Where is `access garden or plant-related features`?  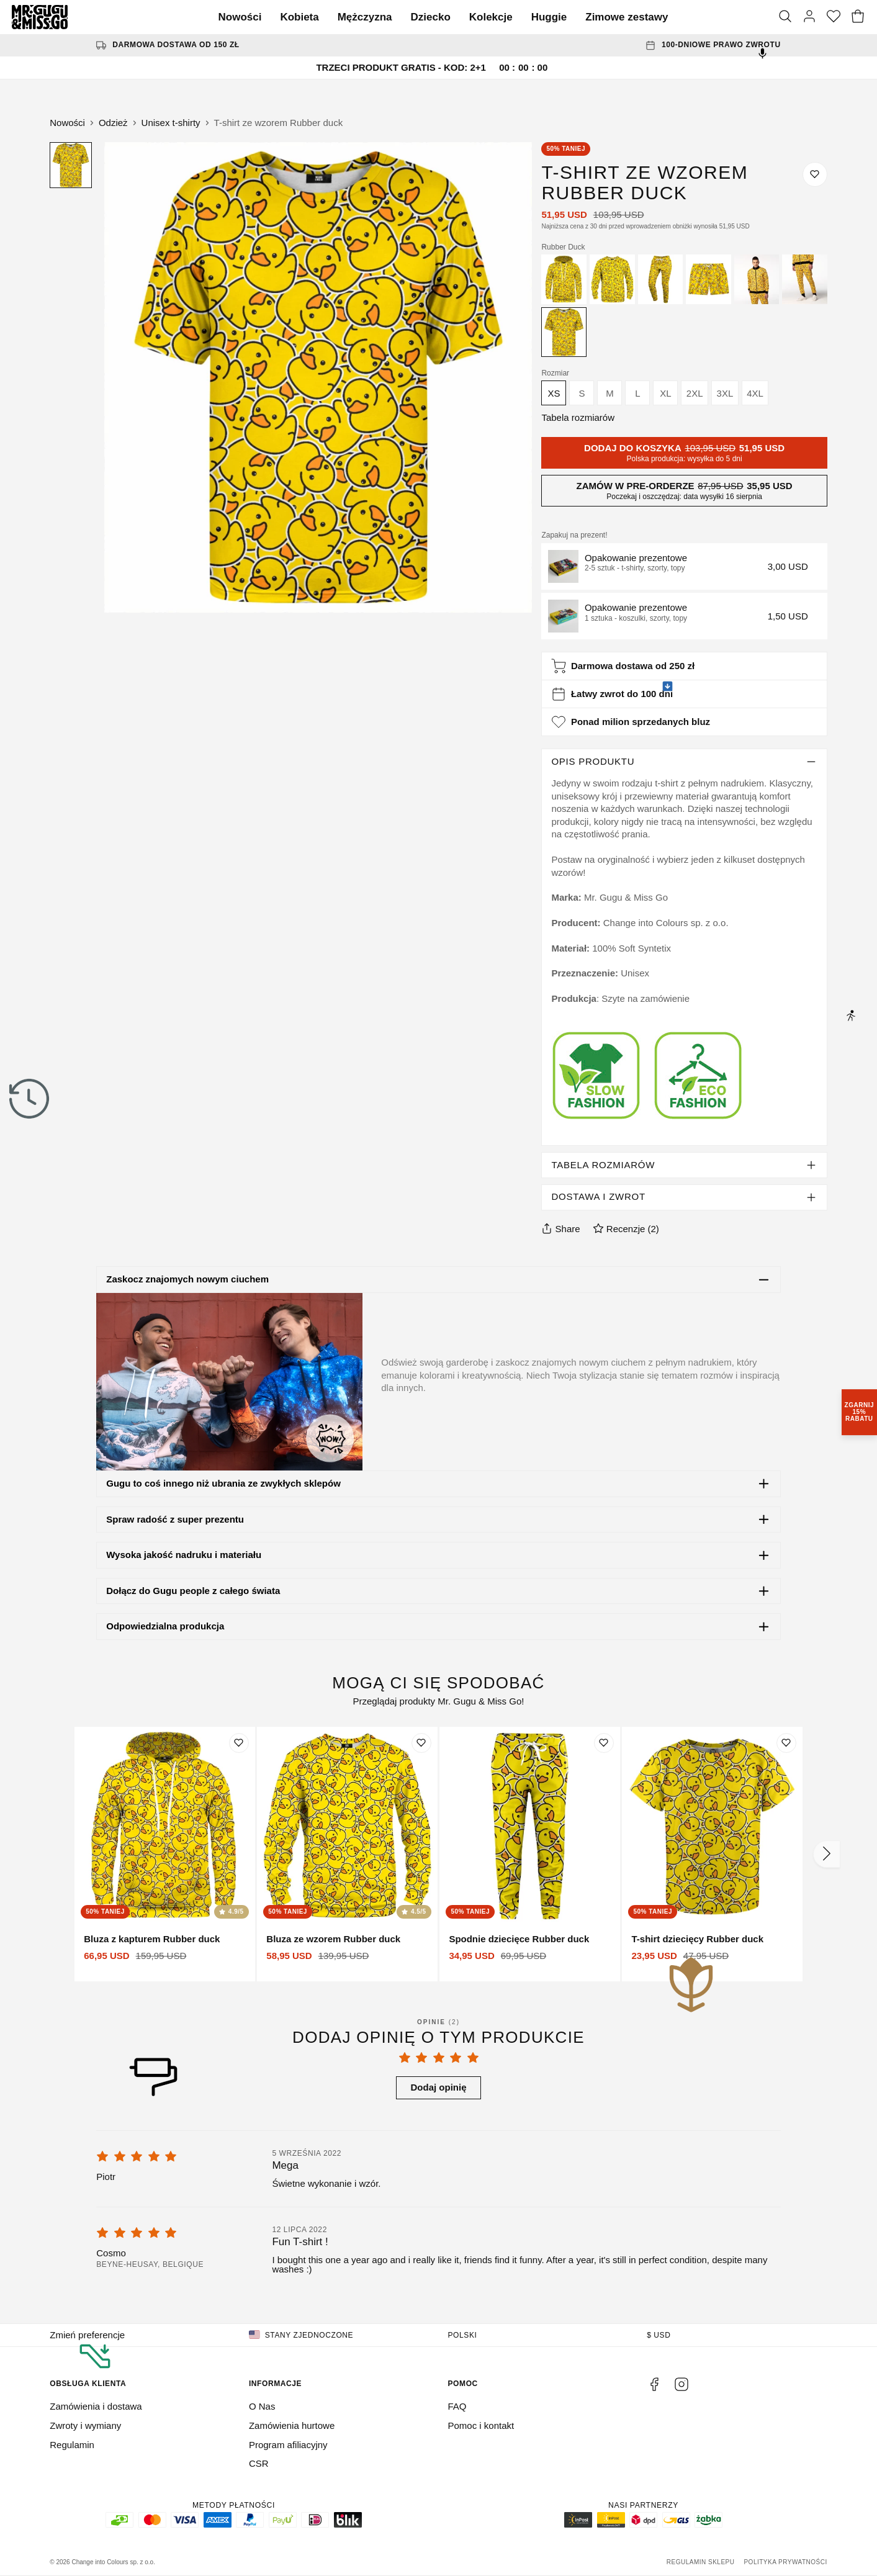 access garden or plant-related features is located at coordinates (691, 1984).